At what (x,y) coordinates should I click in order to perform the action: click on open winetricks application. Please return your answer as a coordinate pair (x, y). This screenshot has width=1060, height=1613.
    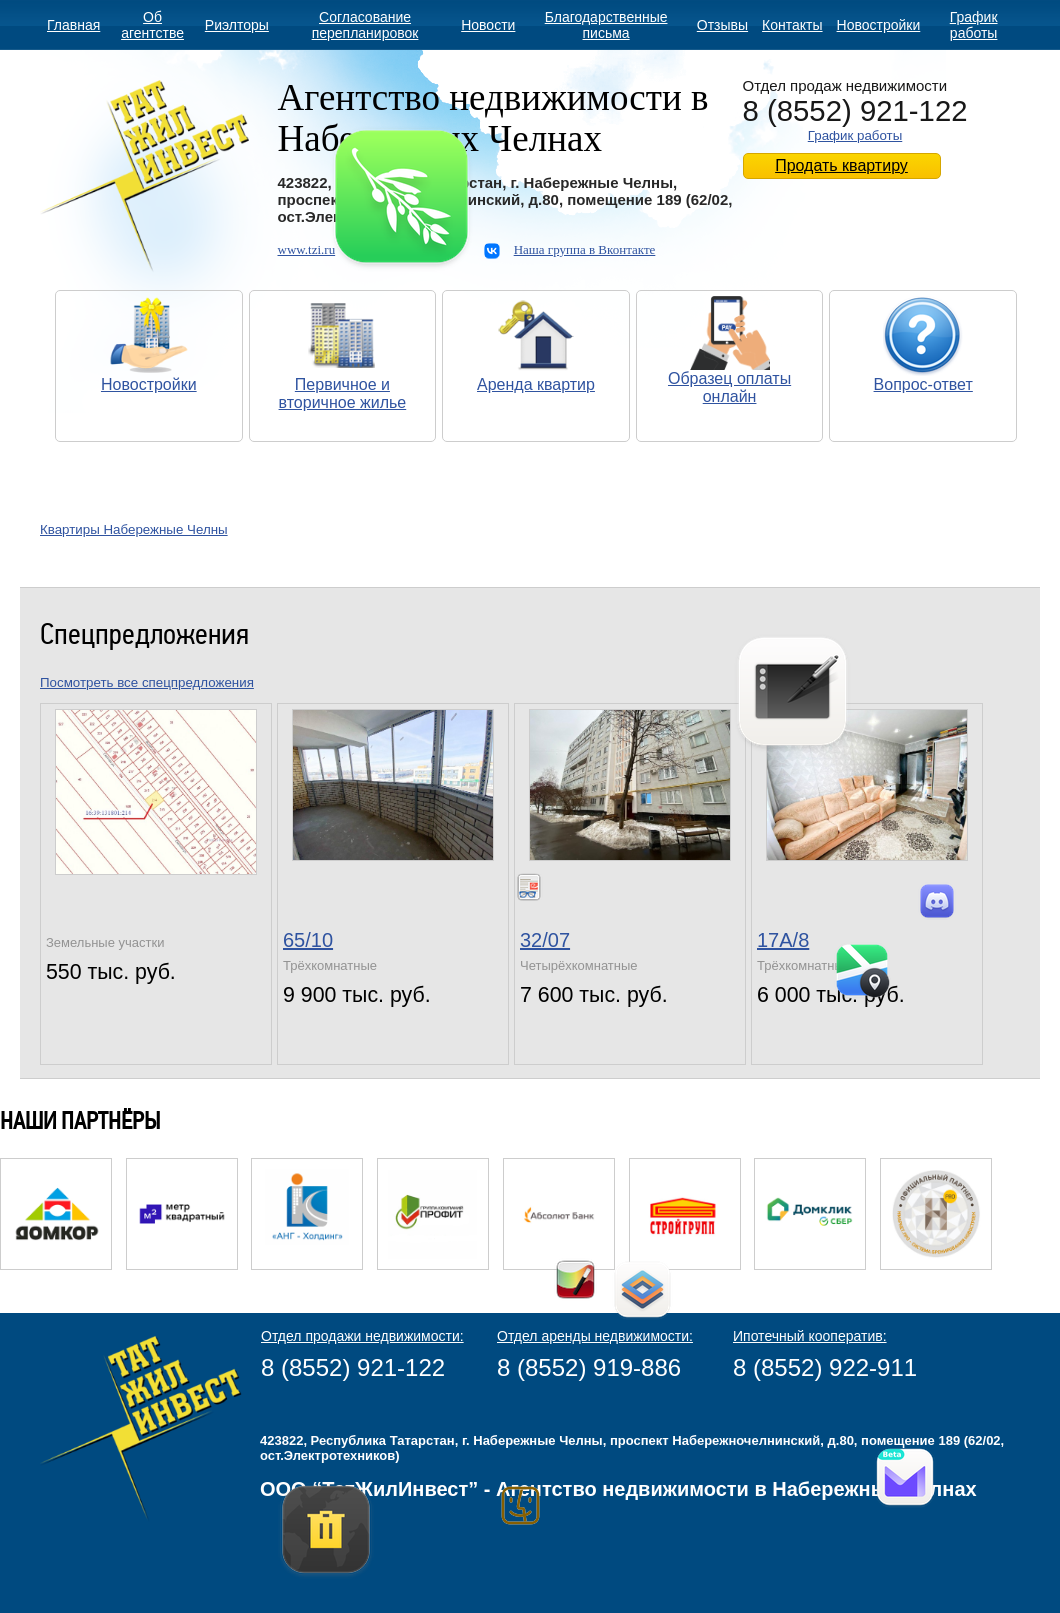
    Looking at the image, I should click on (575, 1279).